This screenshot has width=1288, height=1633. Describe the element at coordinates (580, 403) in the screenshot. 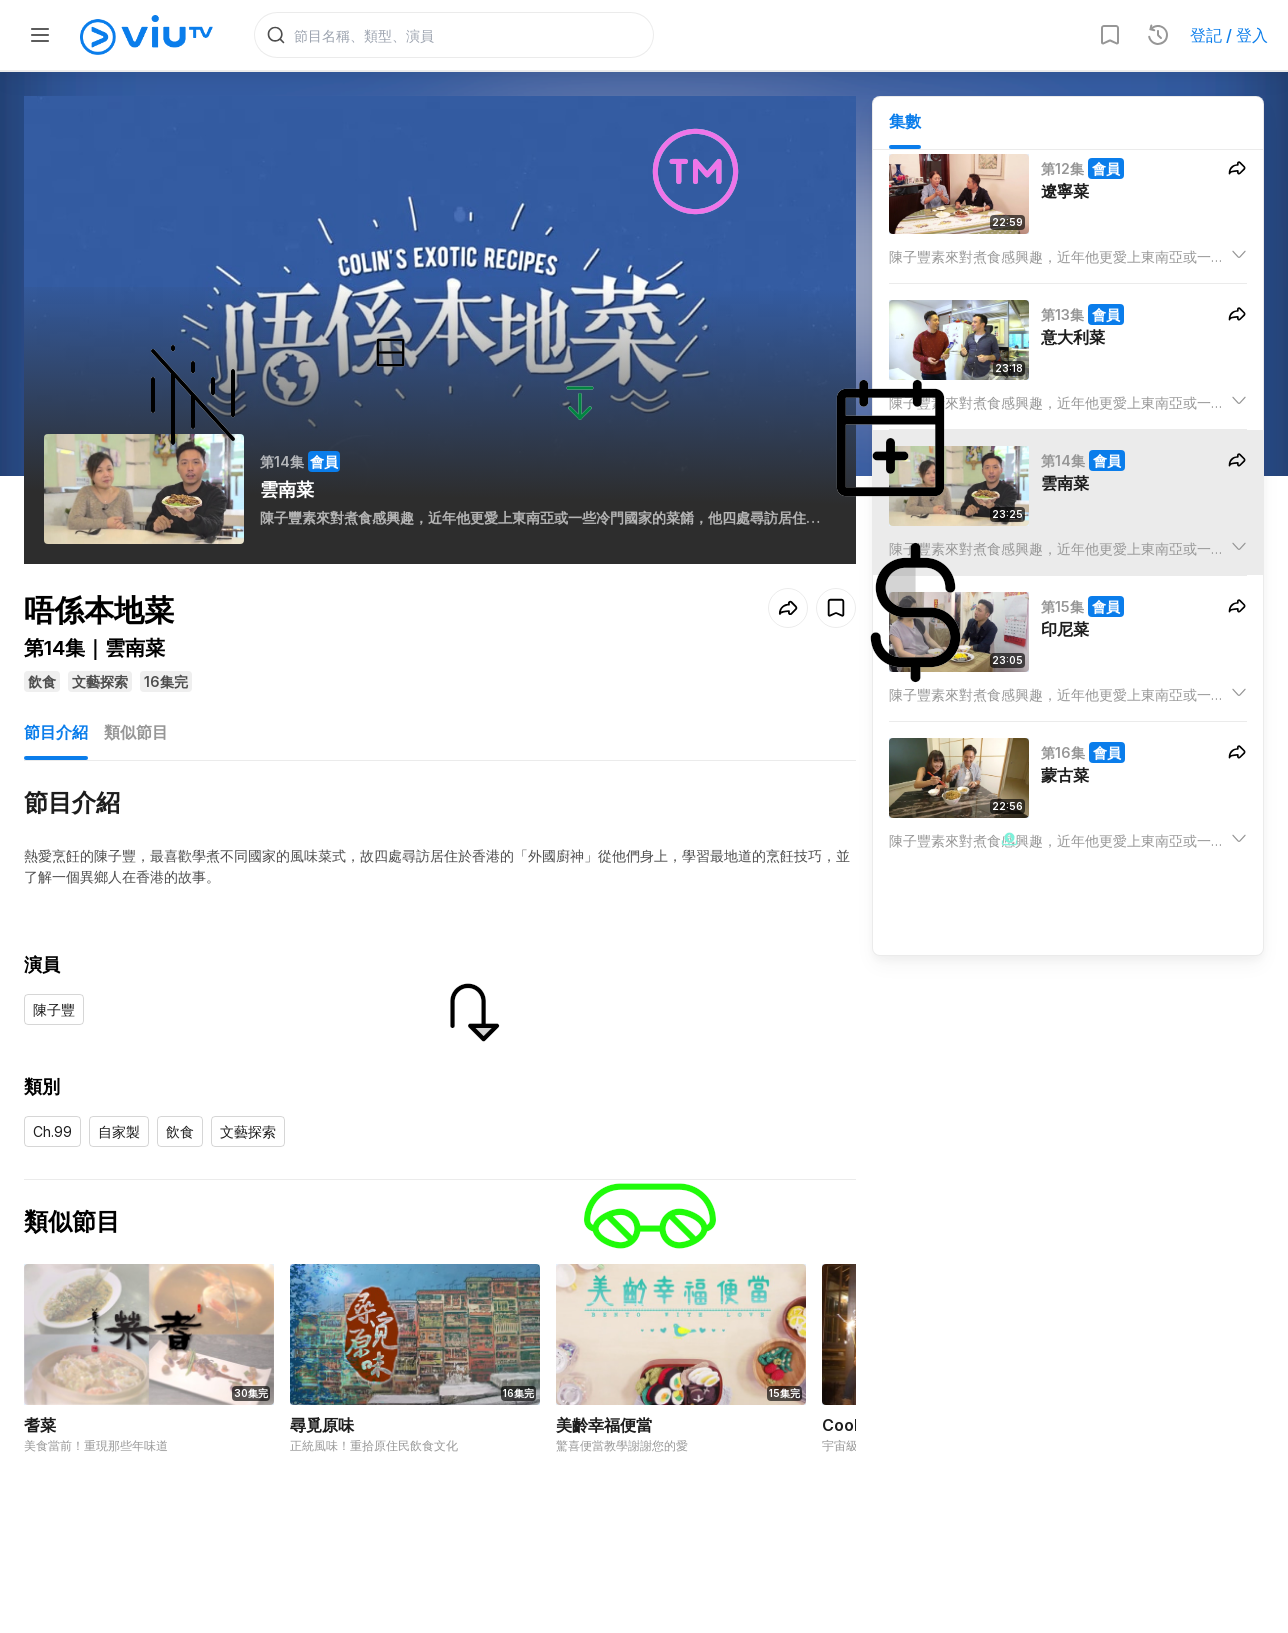

I see `download a file` at that location.